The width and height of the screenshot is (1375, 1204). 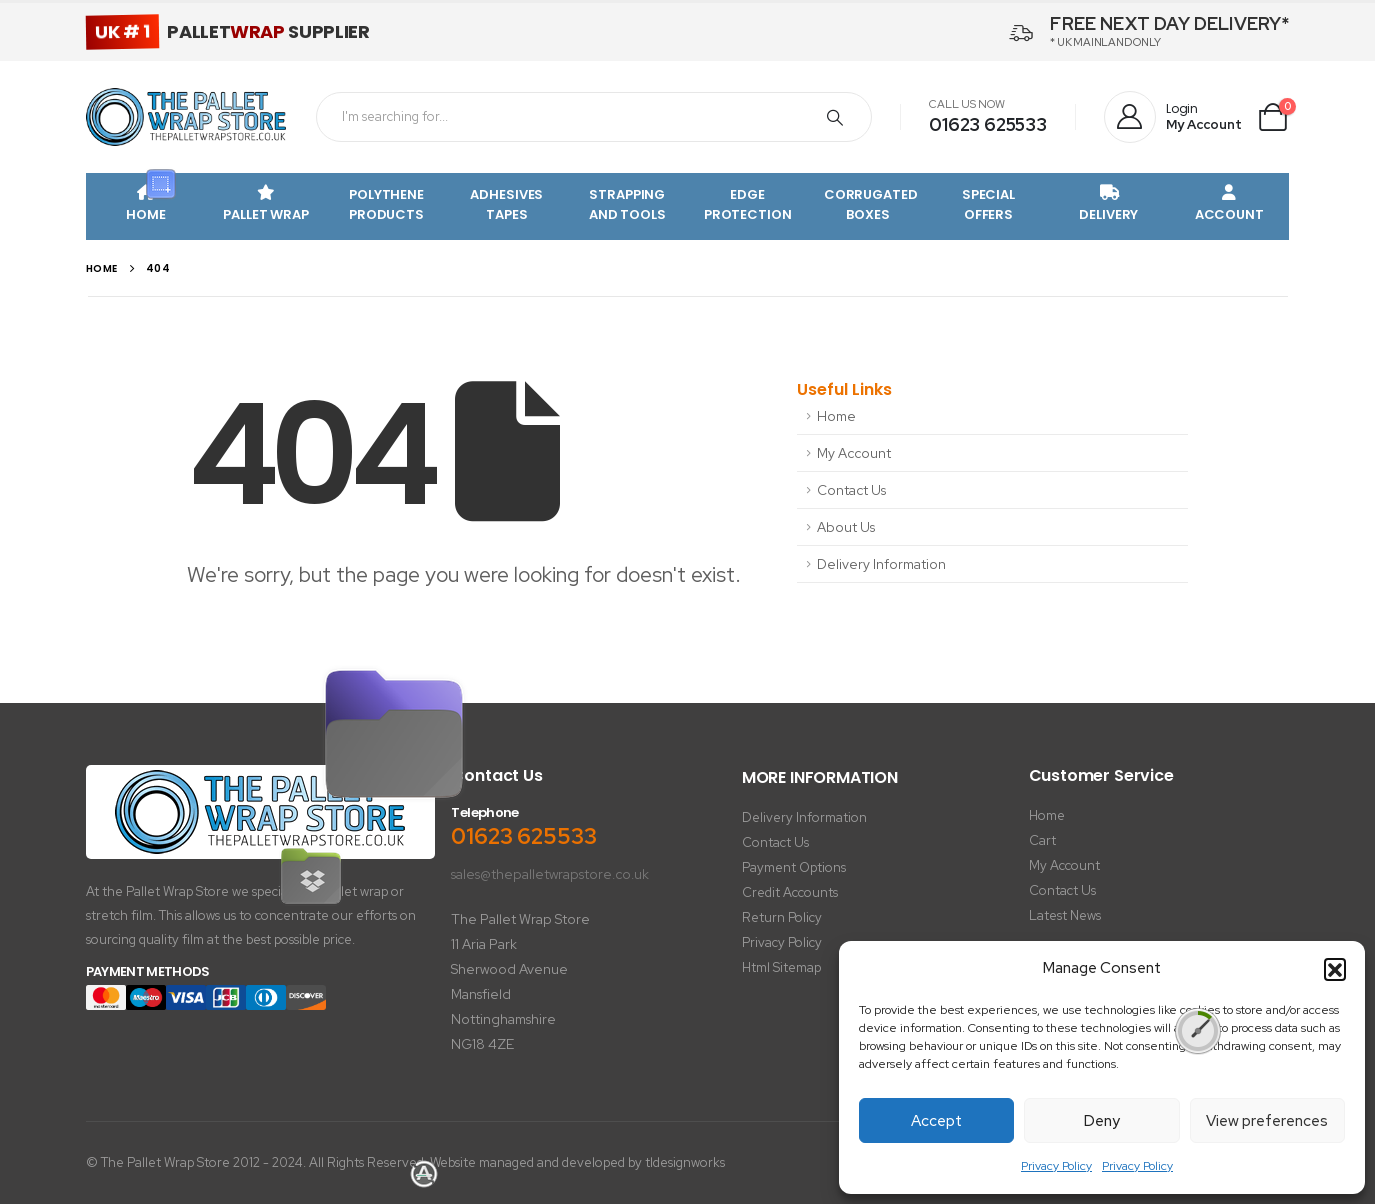 I want to click on check for available software updates, so click(x=424, y=1174).